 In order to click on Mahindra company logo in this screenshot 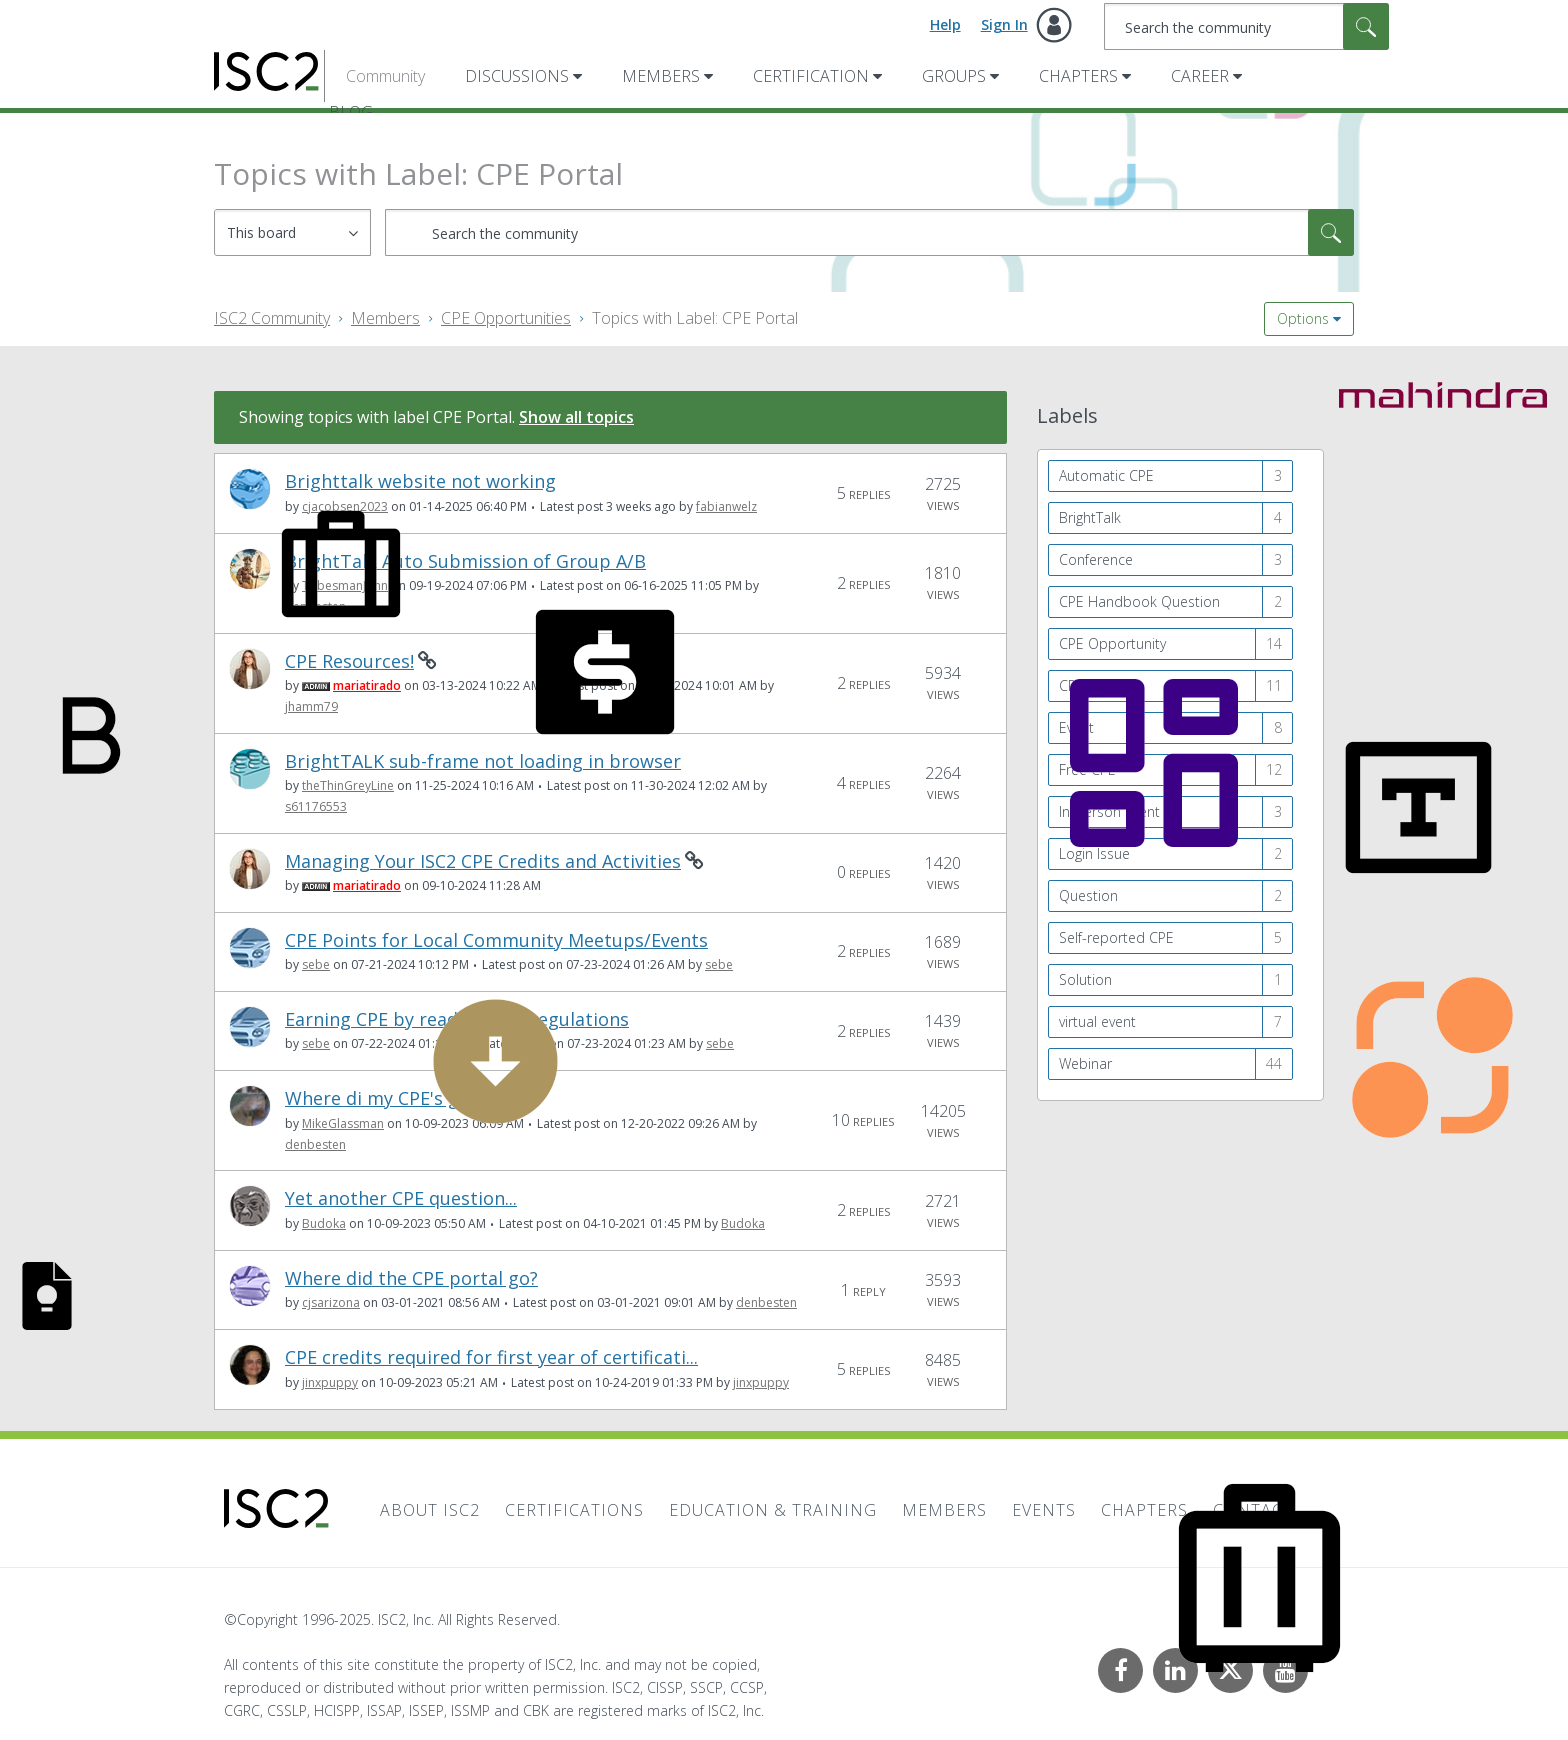, I will do `click(1443, 395)`.